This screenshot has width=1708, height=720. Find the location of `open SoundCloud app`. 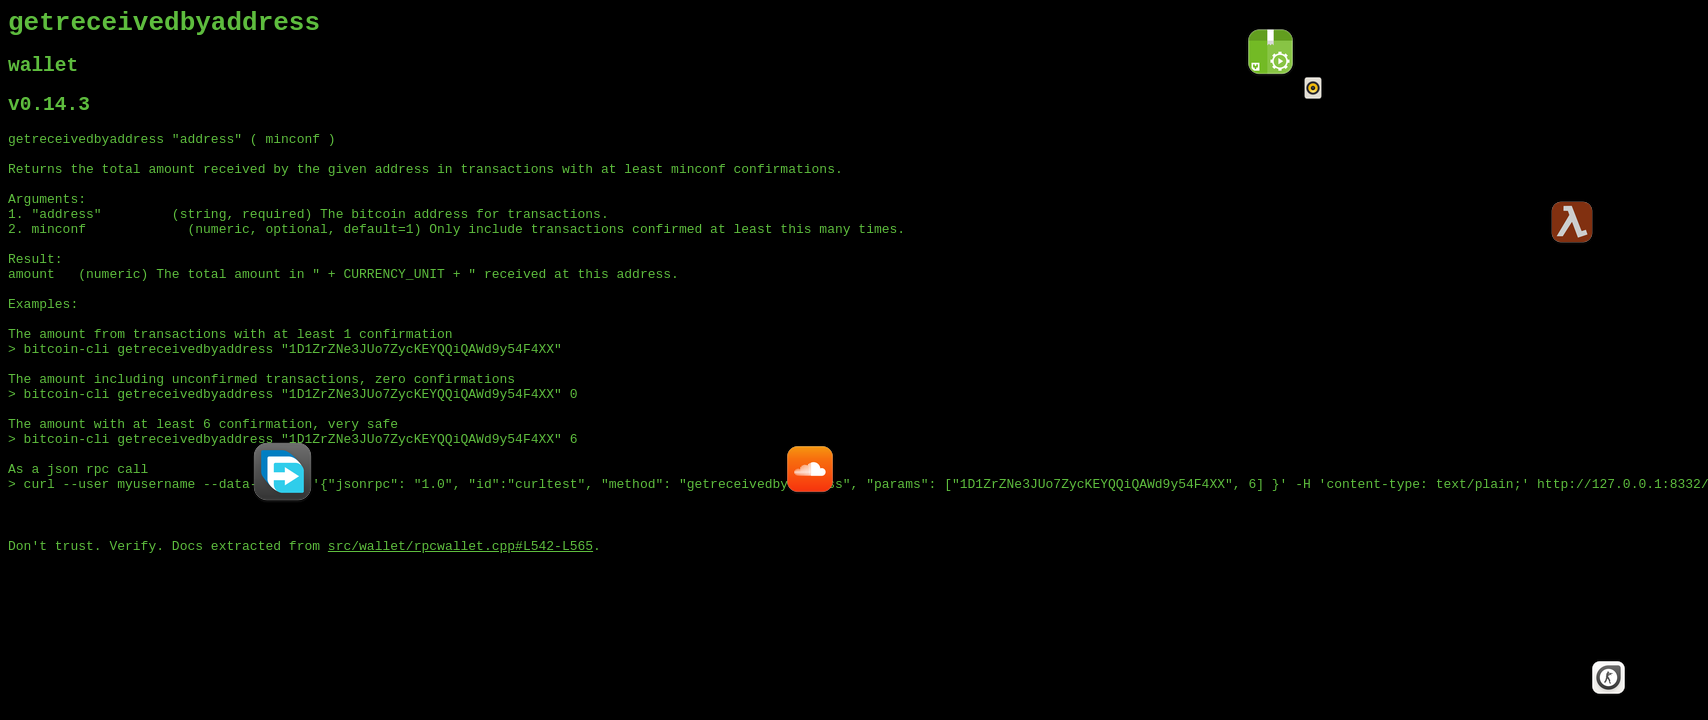

open SoundCloud app is located at coordinates (810, 469).